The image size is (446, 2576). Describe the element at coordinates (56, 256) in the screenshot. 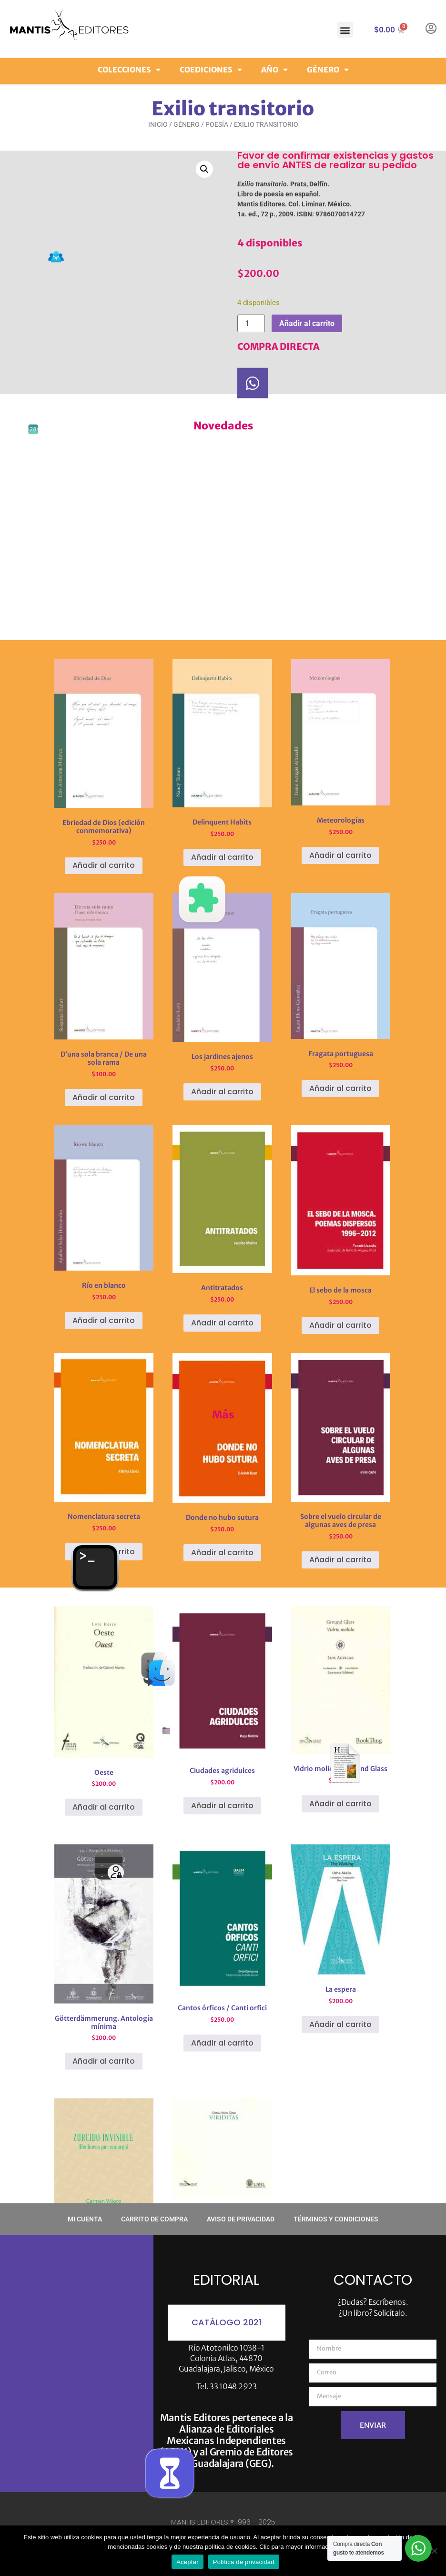

I see `open the community app` at that location.